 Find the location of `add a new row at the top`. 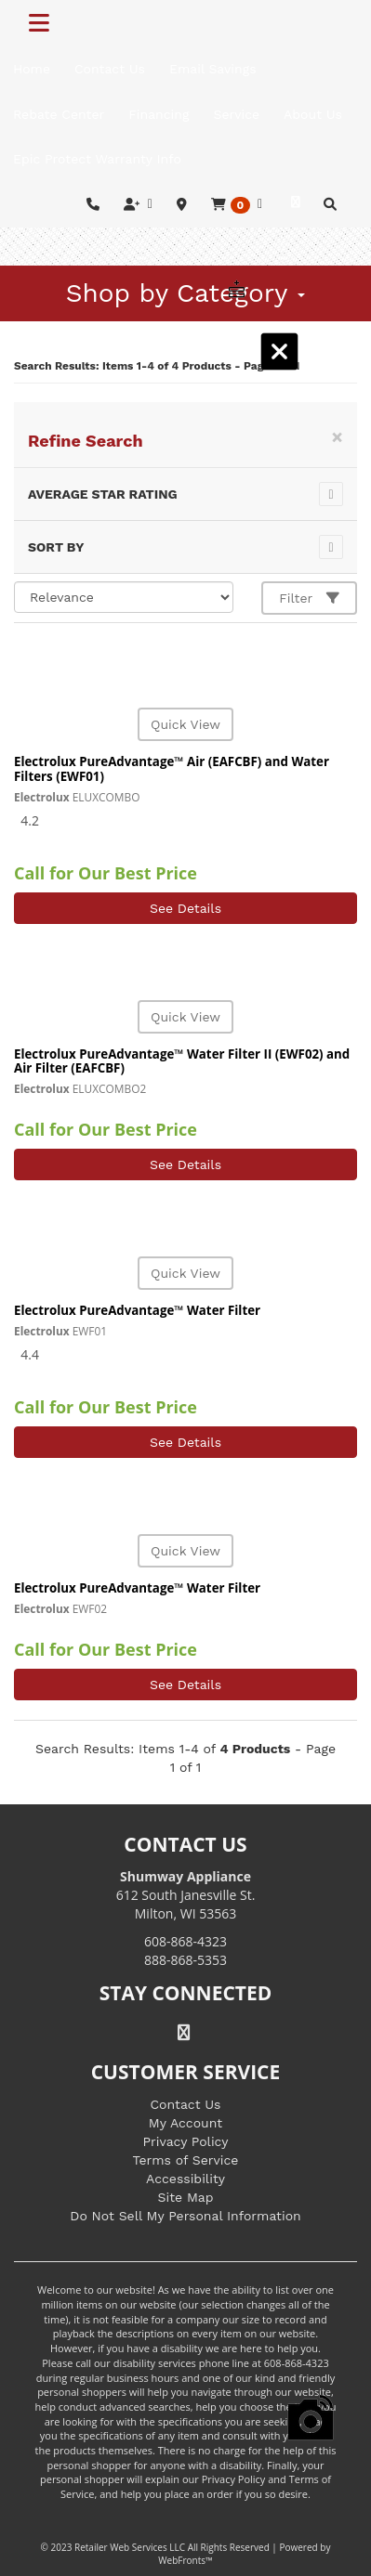

add a new row at the top is located at coordinates (236, 290).